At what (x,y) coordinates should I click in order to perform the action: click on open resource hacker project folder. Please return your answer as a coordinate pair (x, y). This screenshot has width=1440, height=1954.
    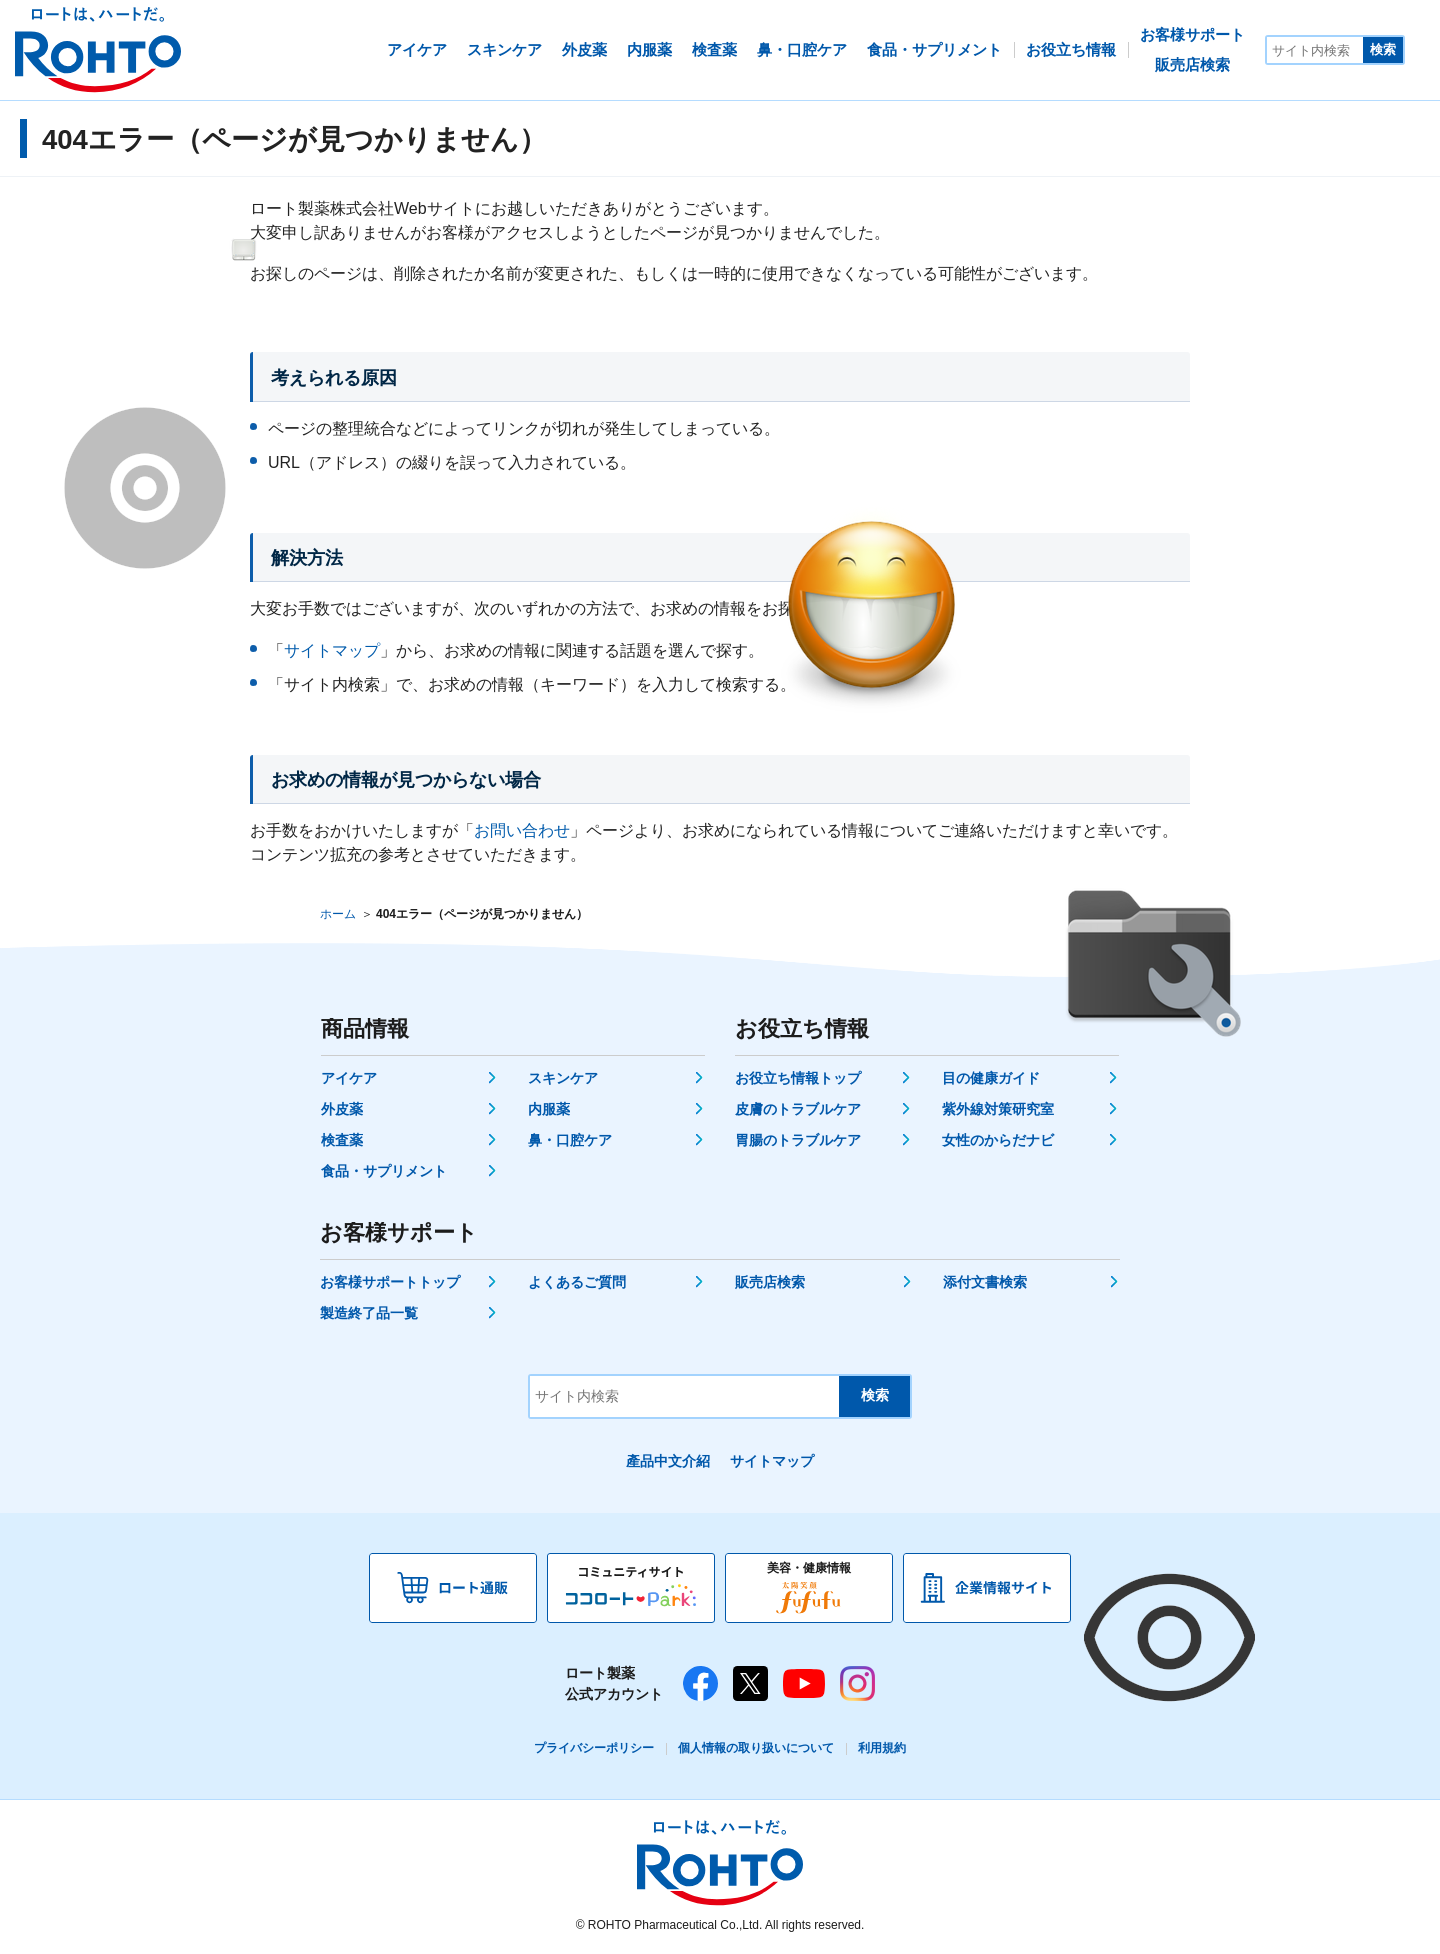
    Looking at the image, I should click on (1148, 958).